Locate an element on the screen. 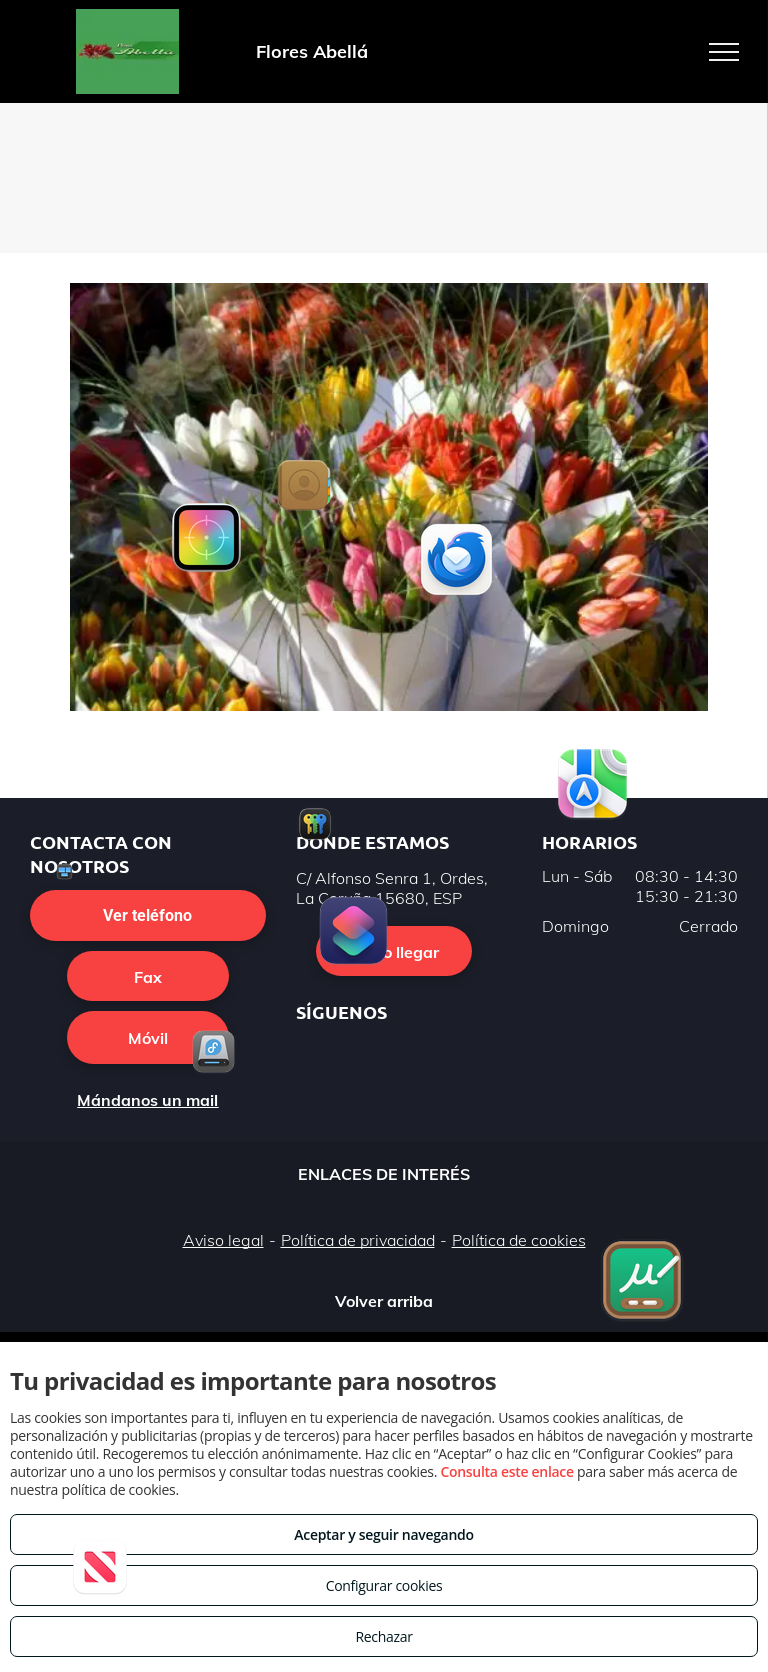 The height and width of the screenshot is (1672, 768). open the Shortcuts app is located at coordinates (353, 930).